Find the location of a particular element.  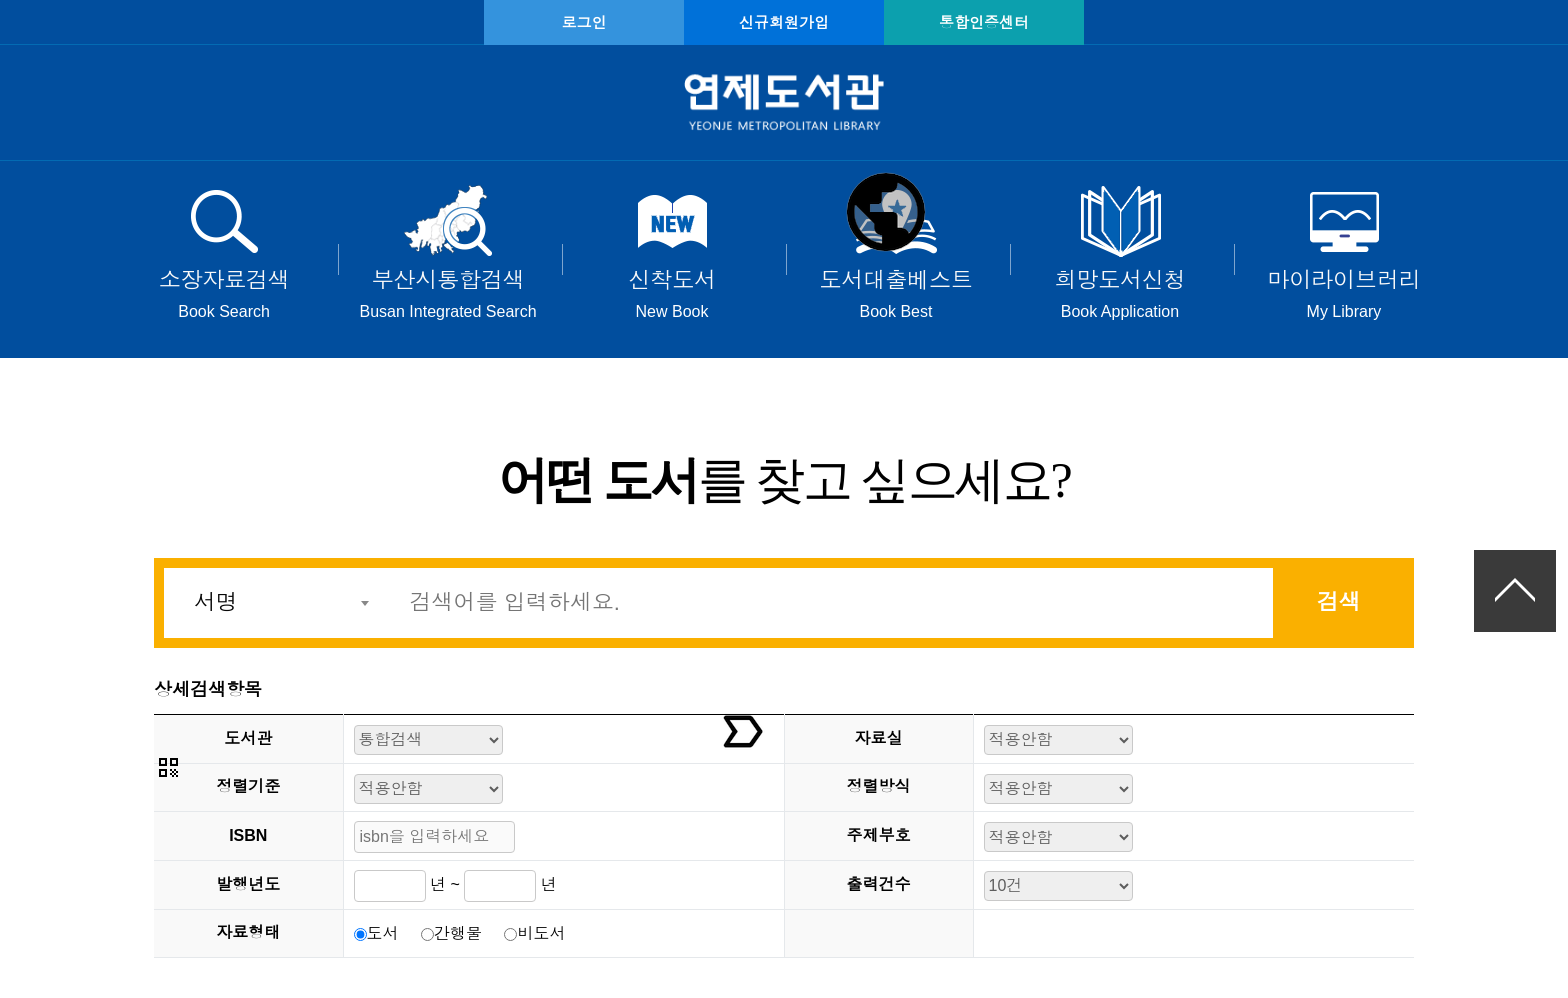

mark item as important is located at coordinates (742, 731).